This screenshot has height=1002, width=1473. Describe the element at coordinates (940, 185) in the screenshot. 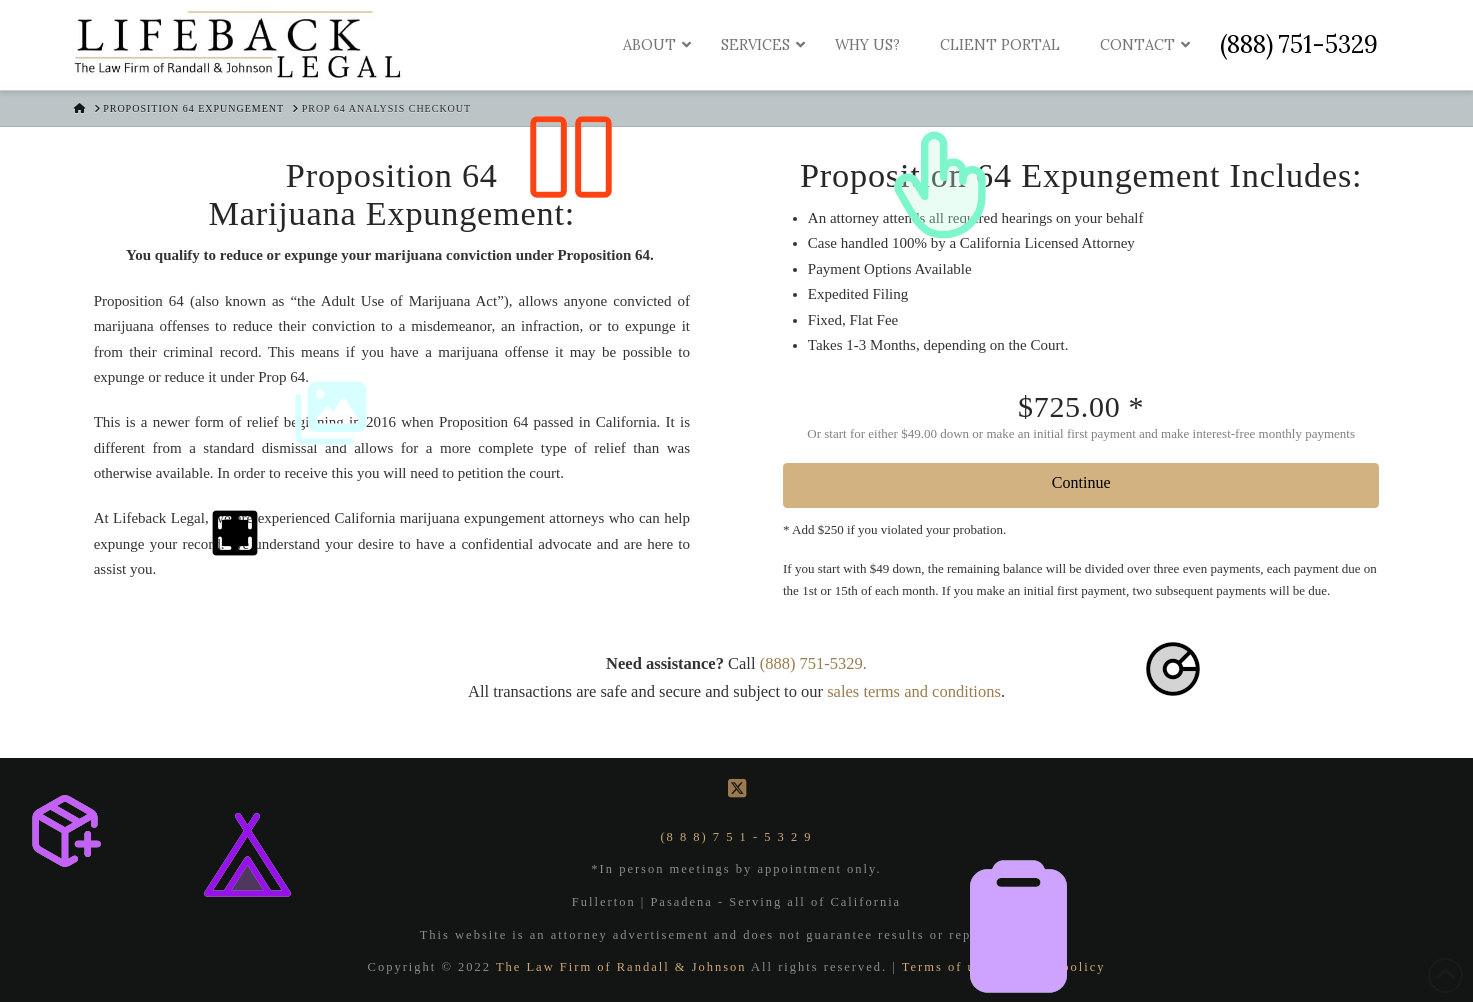

I see `tap or click to select an item` at that location.